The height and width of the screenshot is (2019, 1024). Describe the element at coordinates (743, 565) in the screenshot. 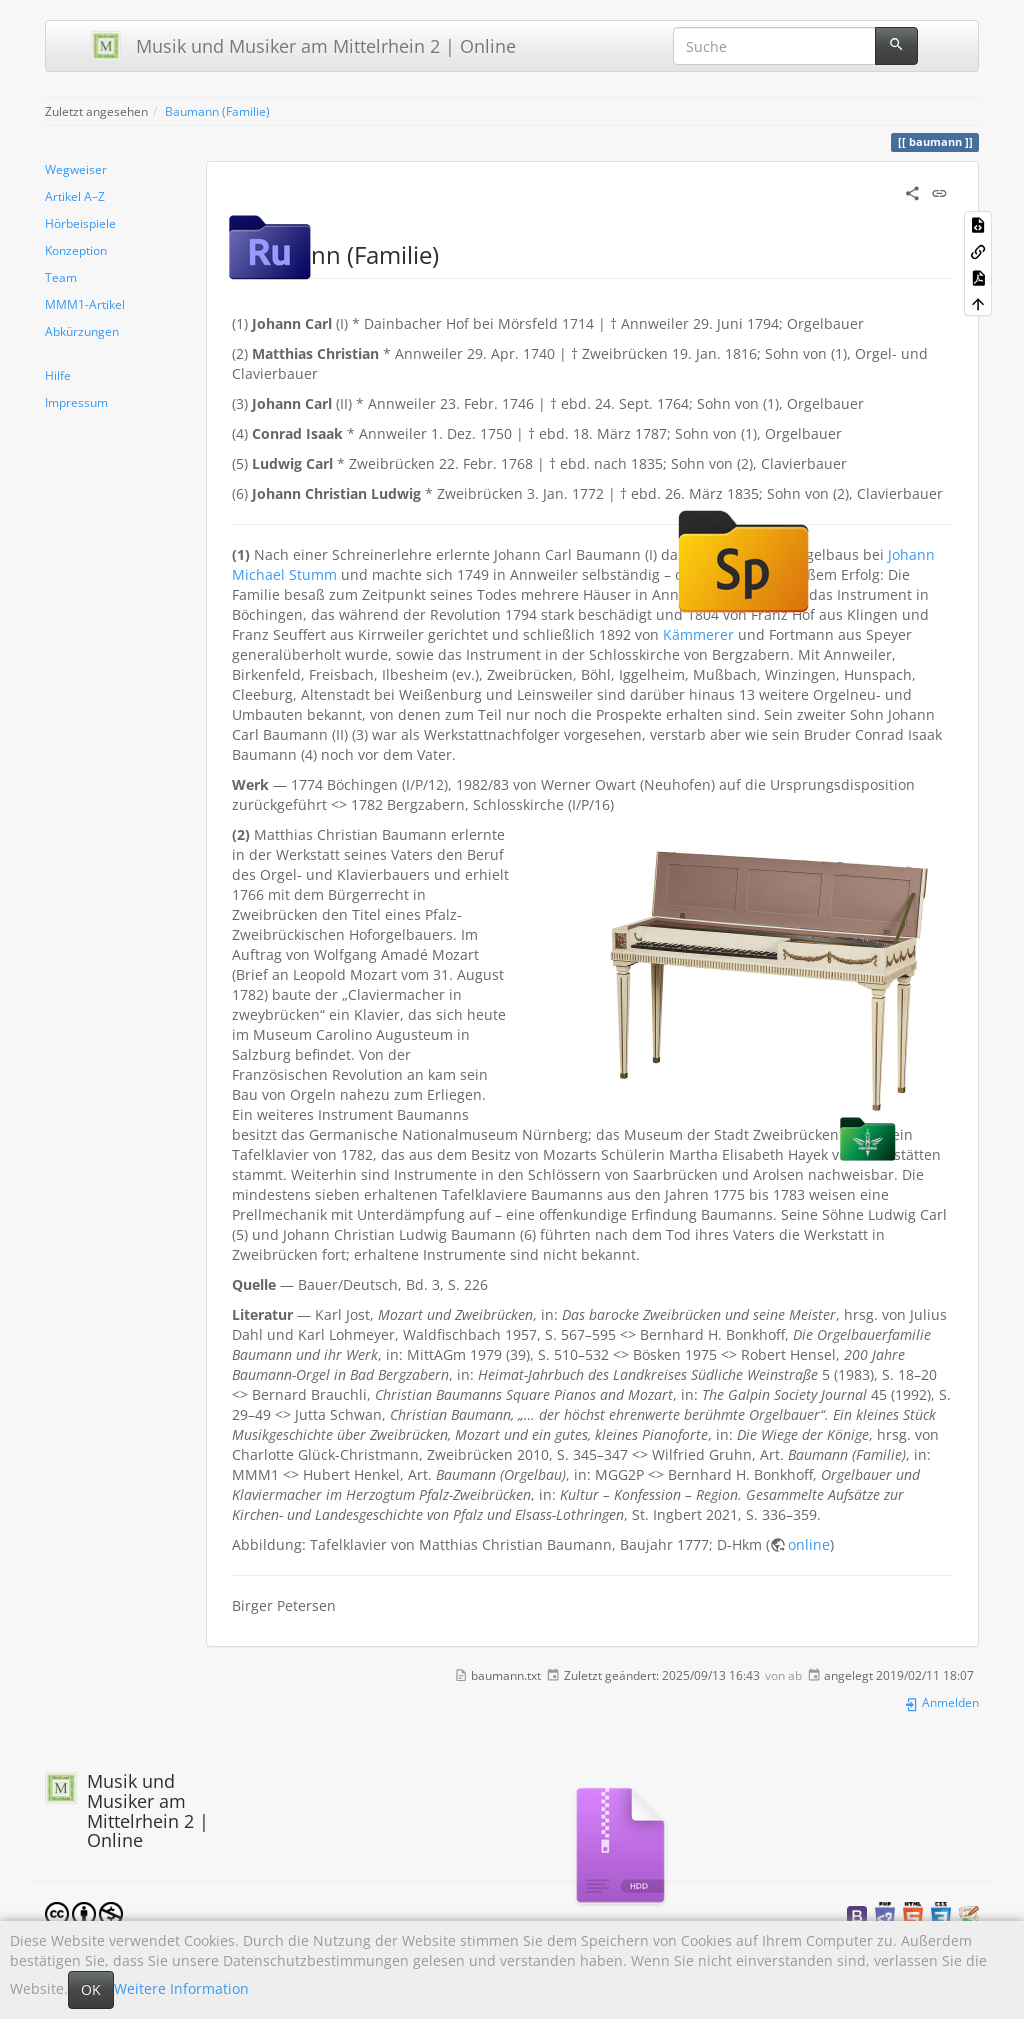

I see `open folder containing adobe spark projects` at that location.